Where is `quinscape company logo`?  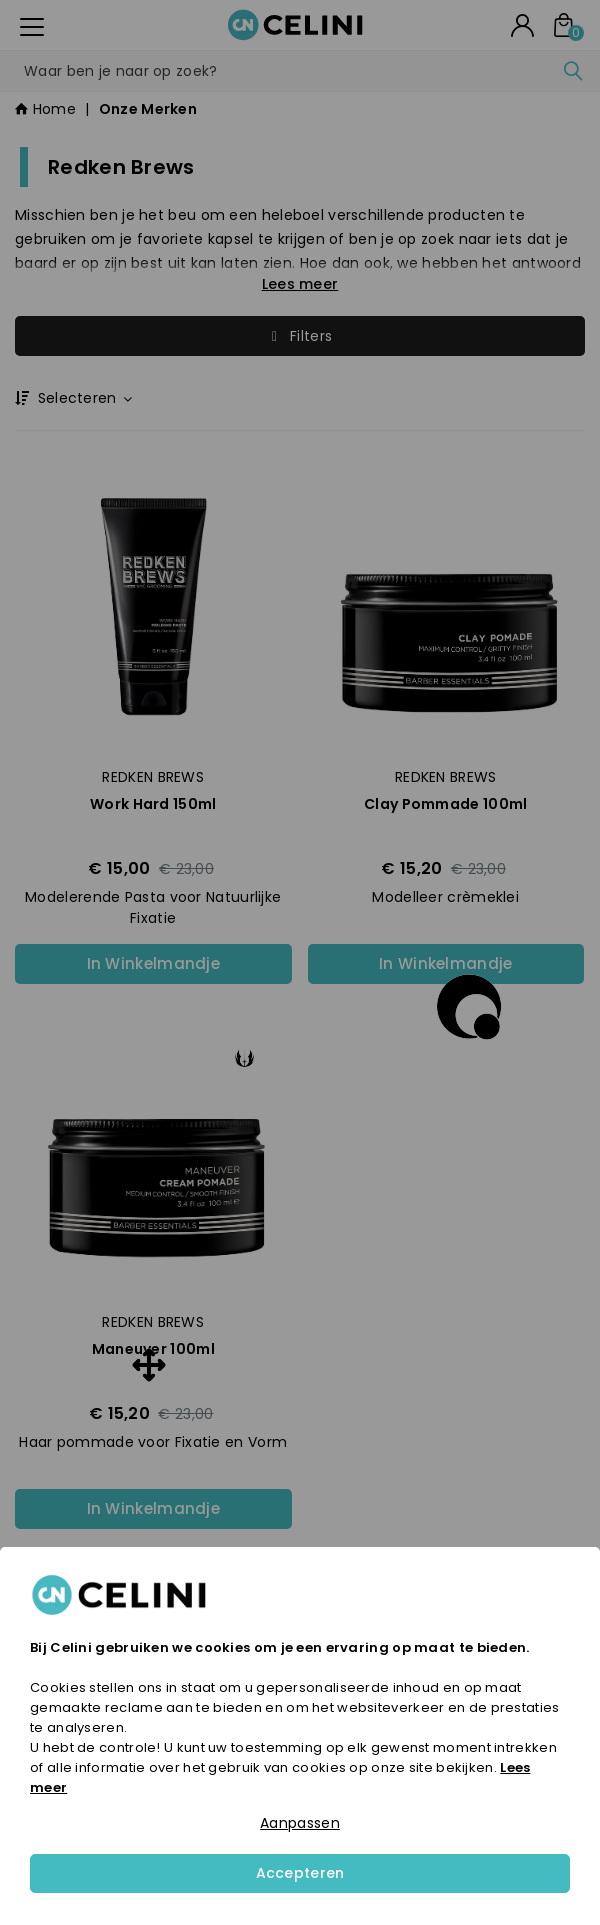 quinscape company logo is located at coordinates (469, 1007).